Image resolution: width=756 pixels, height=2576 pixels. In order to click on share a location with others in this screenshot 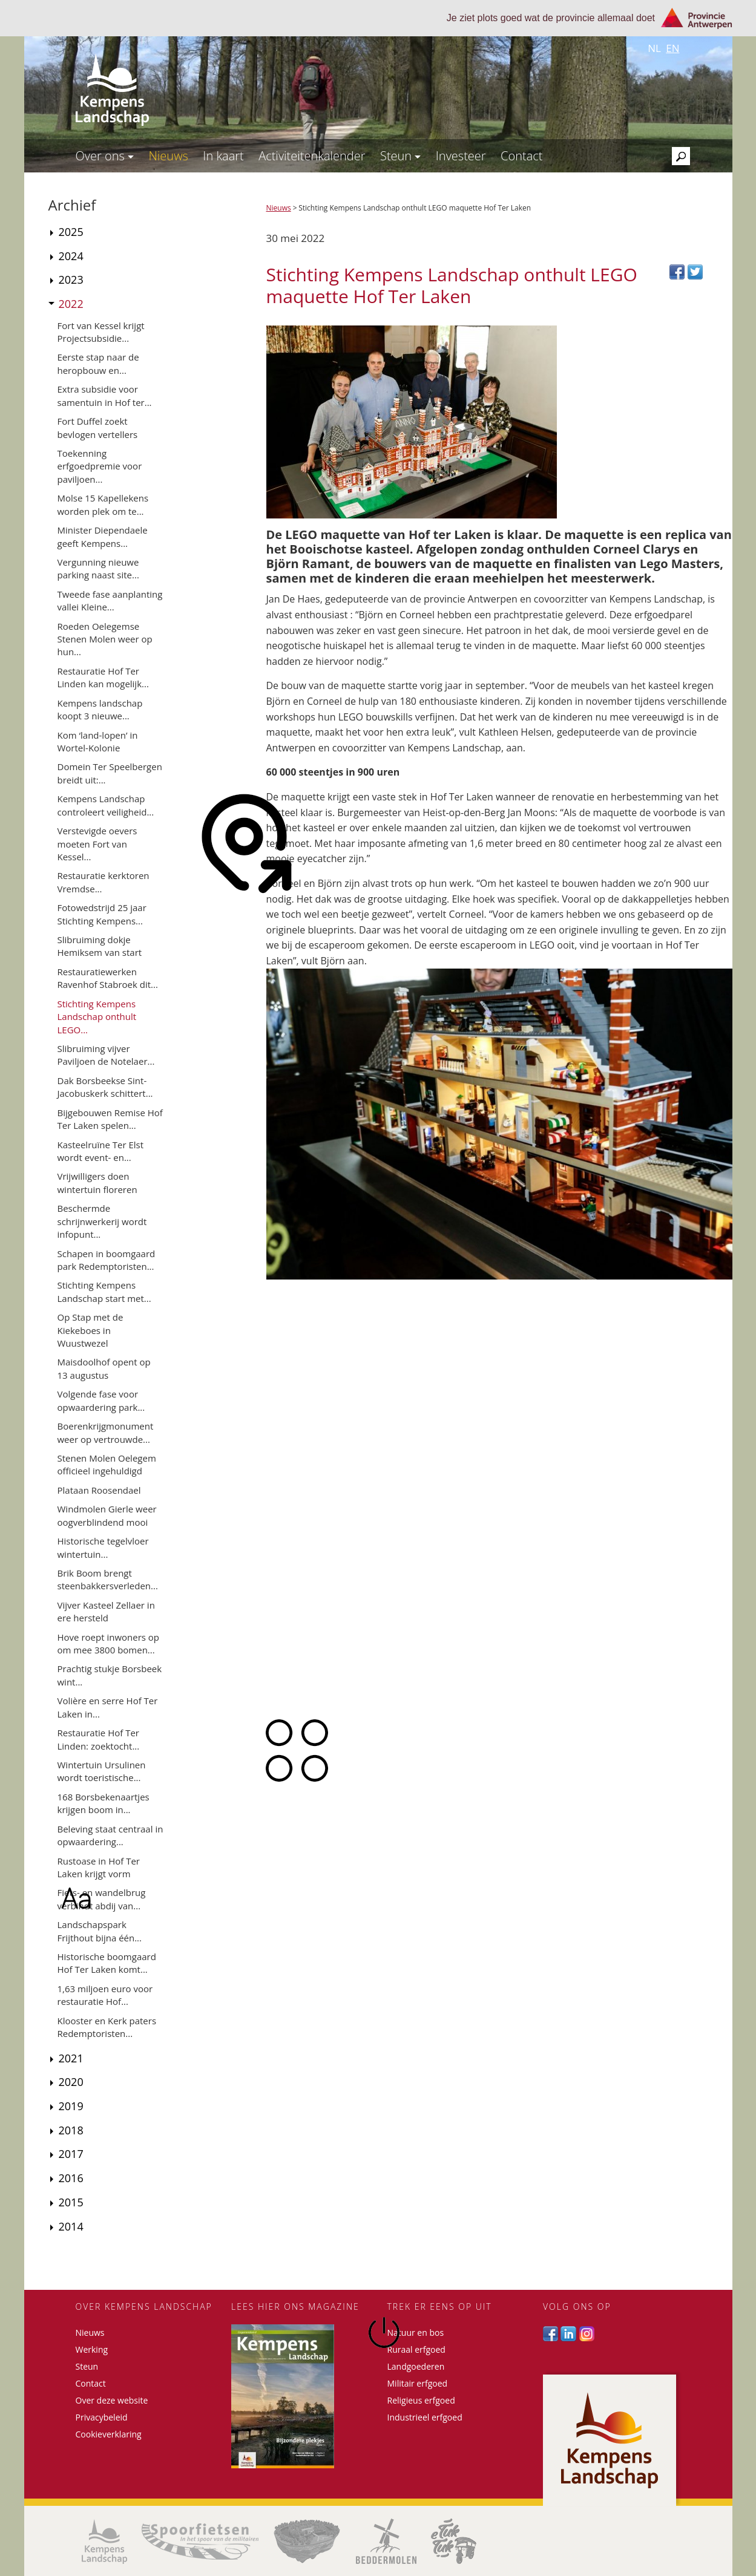, I will do `click(244, 841)`.